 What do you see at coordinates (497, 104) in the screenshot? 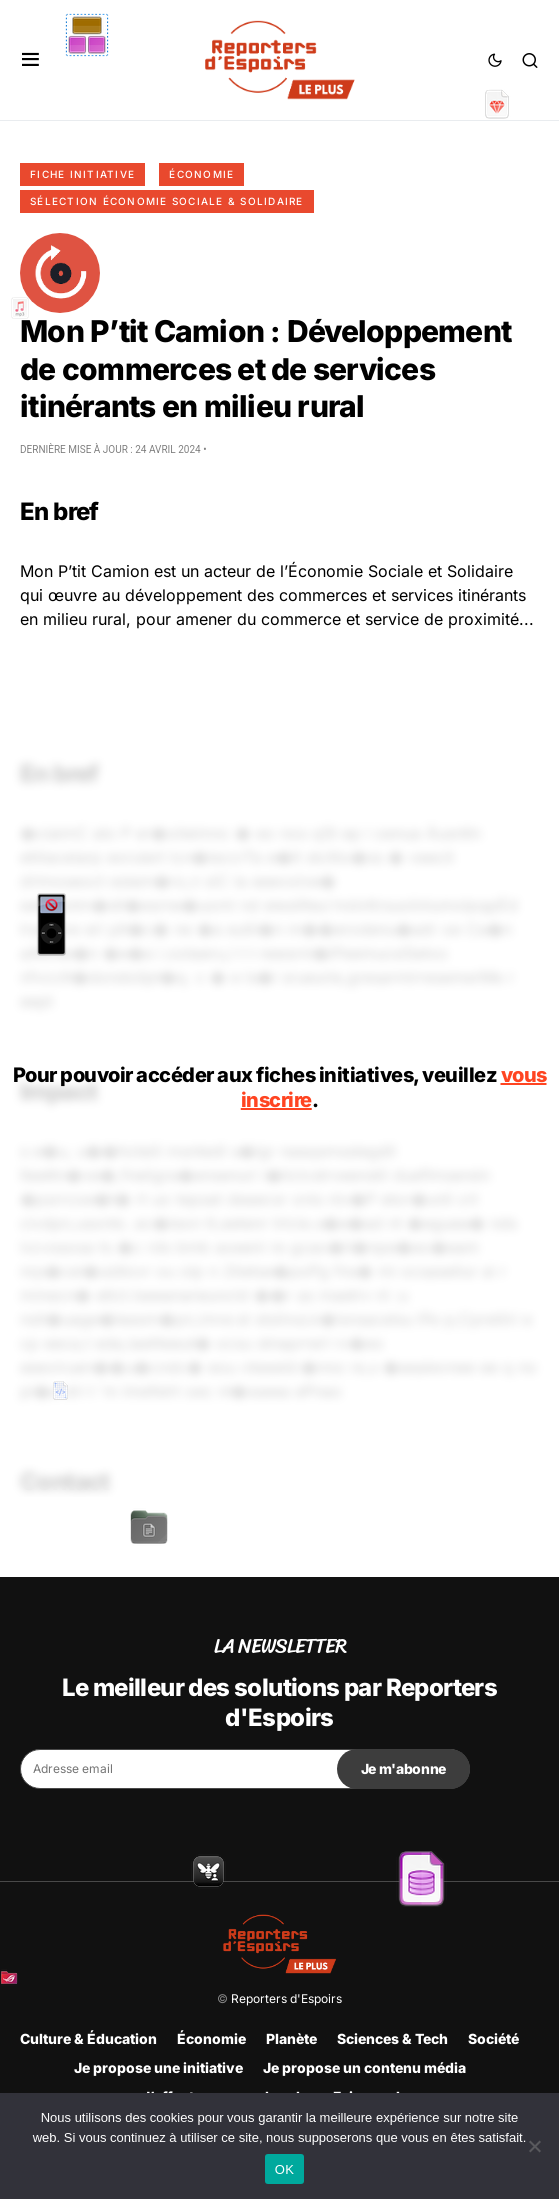
I see `a ruby programming language source file` at bounding box center [497, 104].